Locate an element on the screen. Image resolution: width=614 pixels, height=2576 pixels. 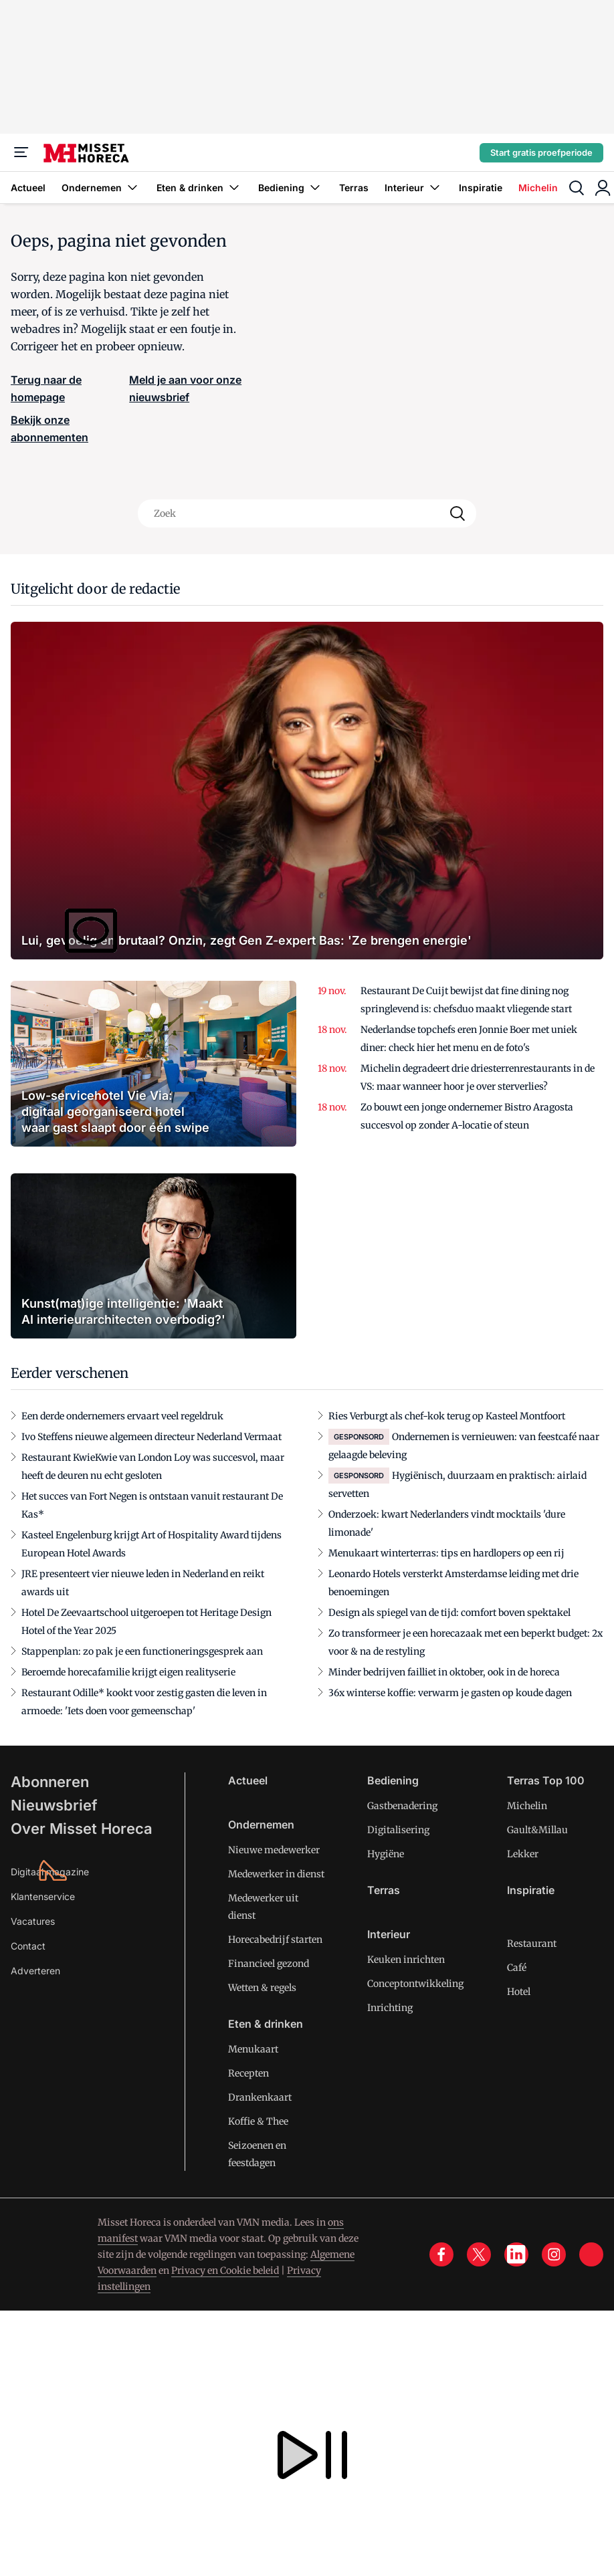
apply vignette effect to image is located at coordinates (91, 931).